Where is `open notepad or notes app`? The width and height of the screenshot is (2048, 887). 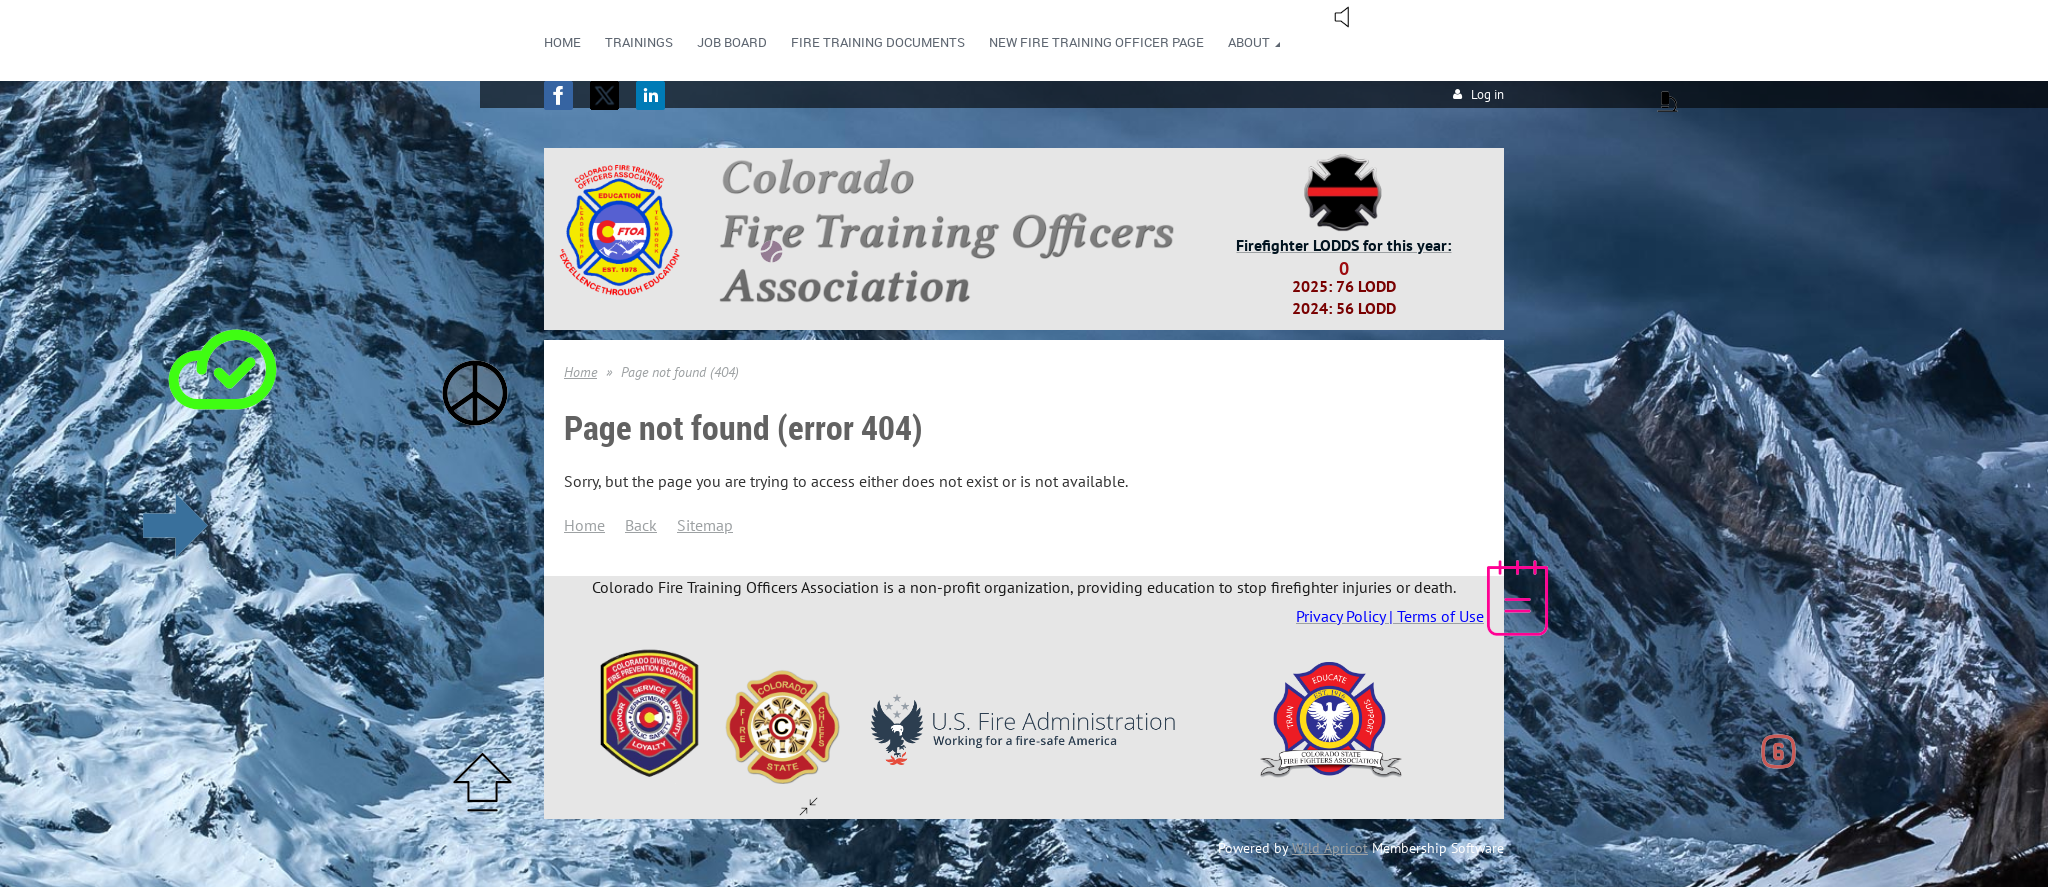 open notepad or notes app is located at coordinates (1517, 599).